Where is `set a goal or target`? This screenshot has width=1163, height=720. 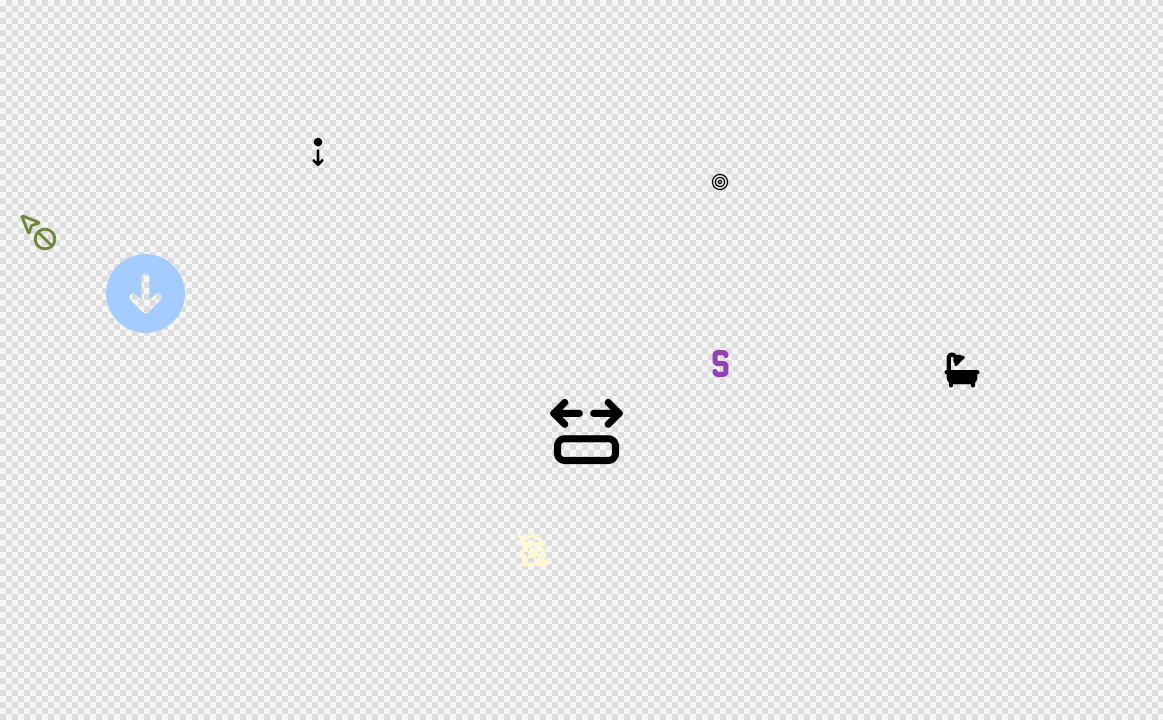 set a goal or target is located at coordinates (720, 182).